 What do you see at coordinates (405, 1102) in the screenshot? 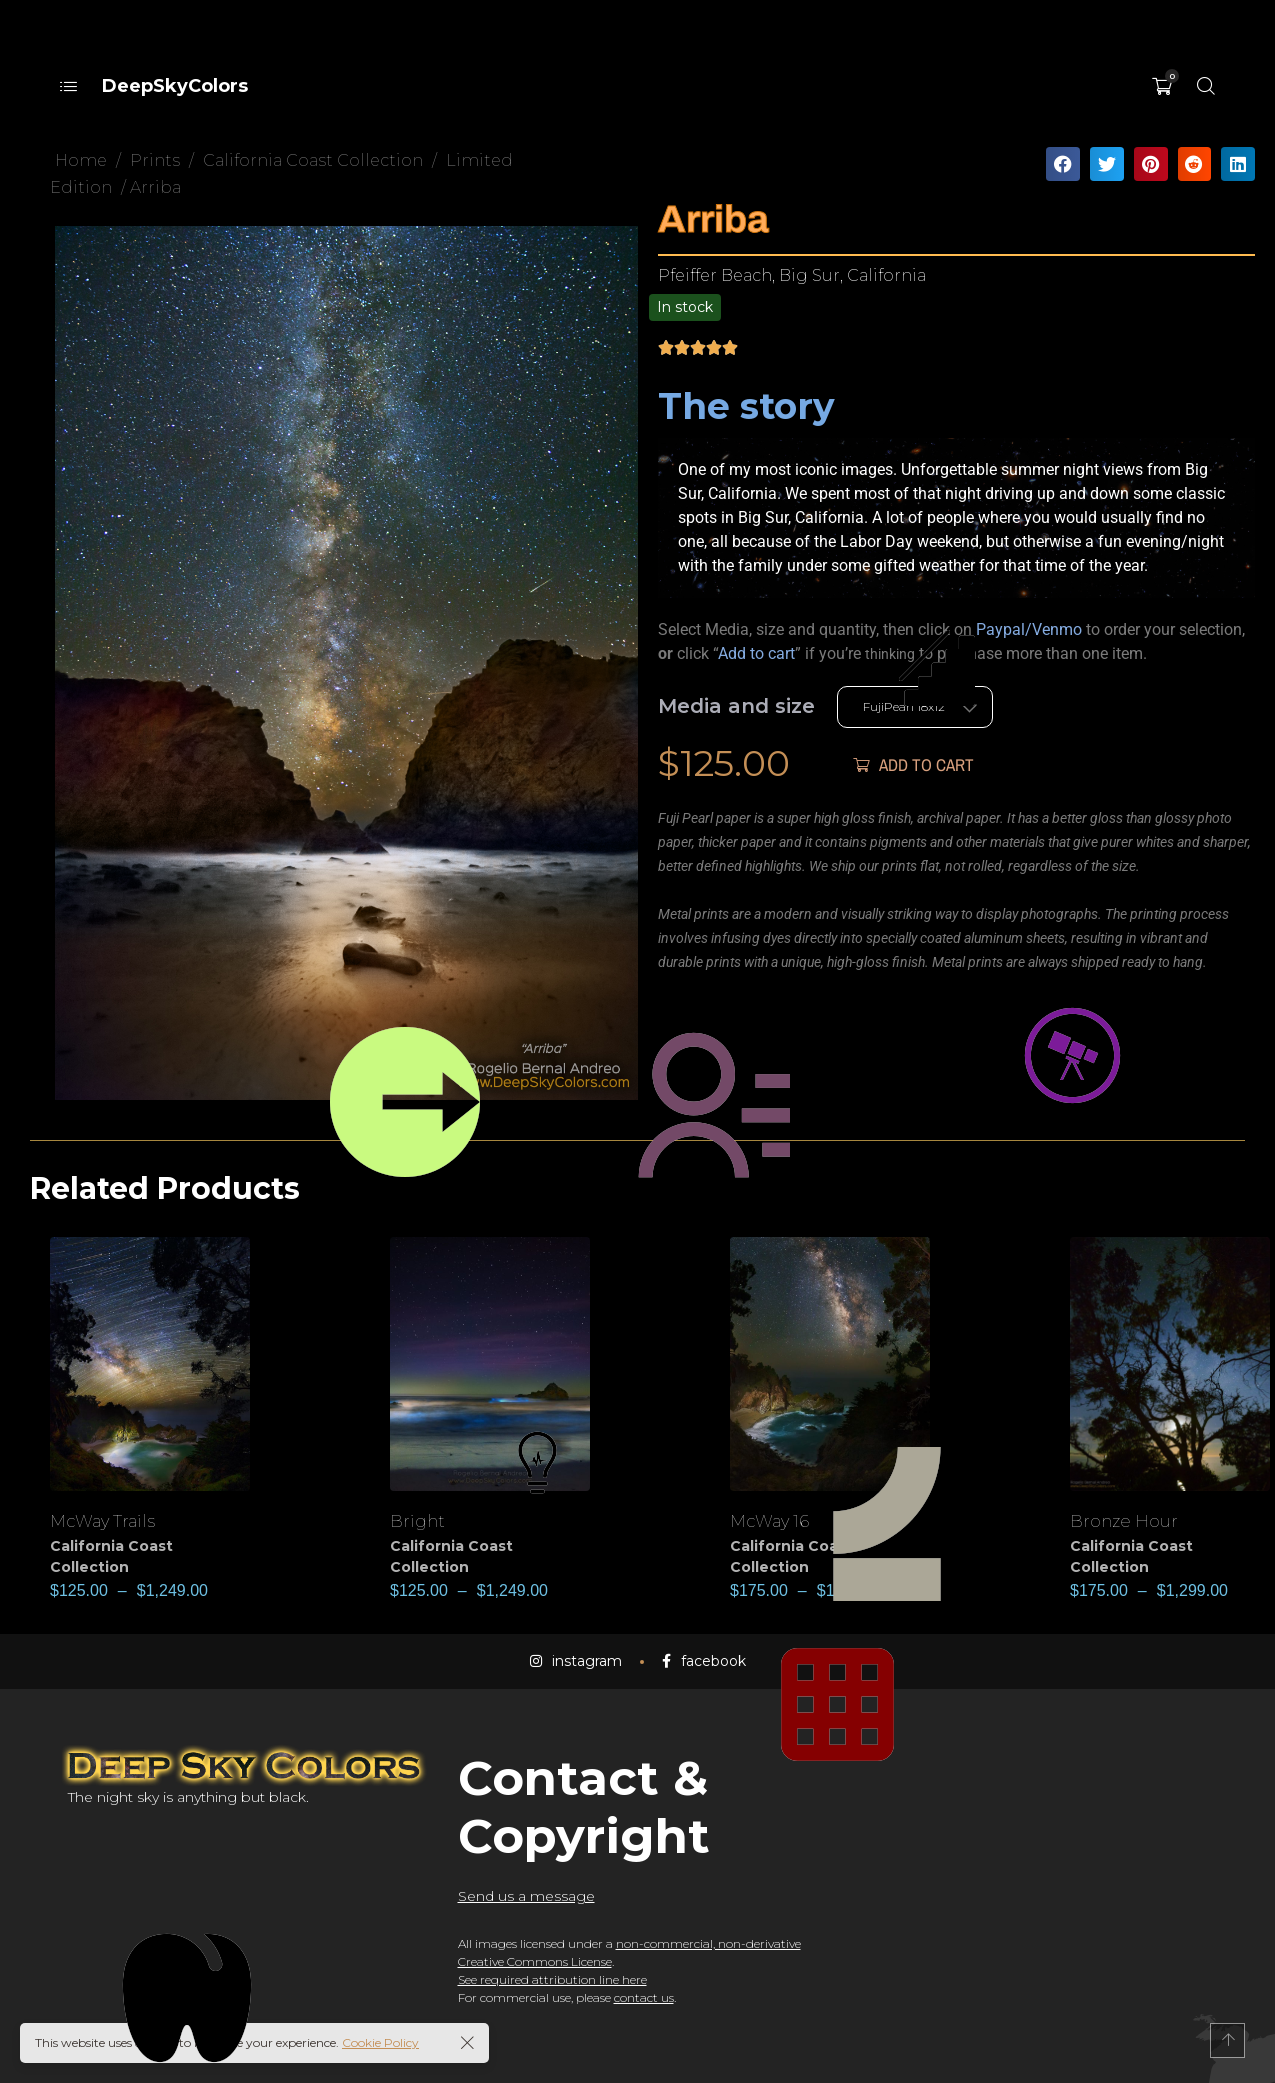
I see `log out of your account` at bounding box center [405, 1102].